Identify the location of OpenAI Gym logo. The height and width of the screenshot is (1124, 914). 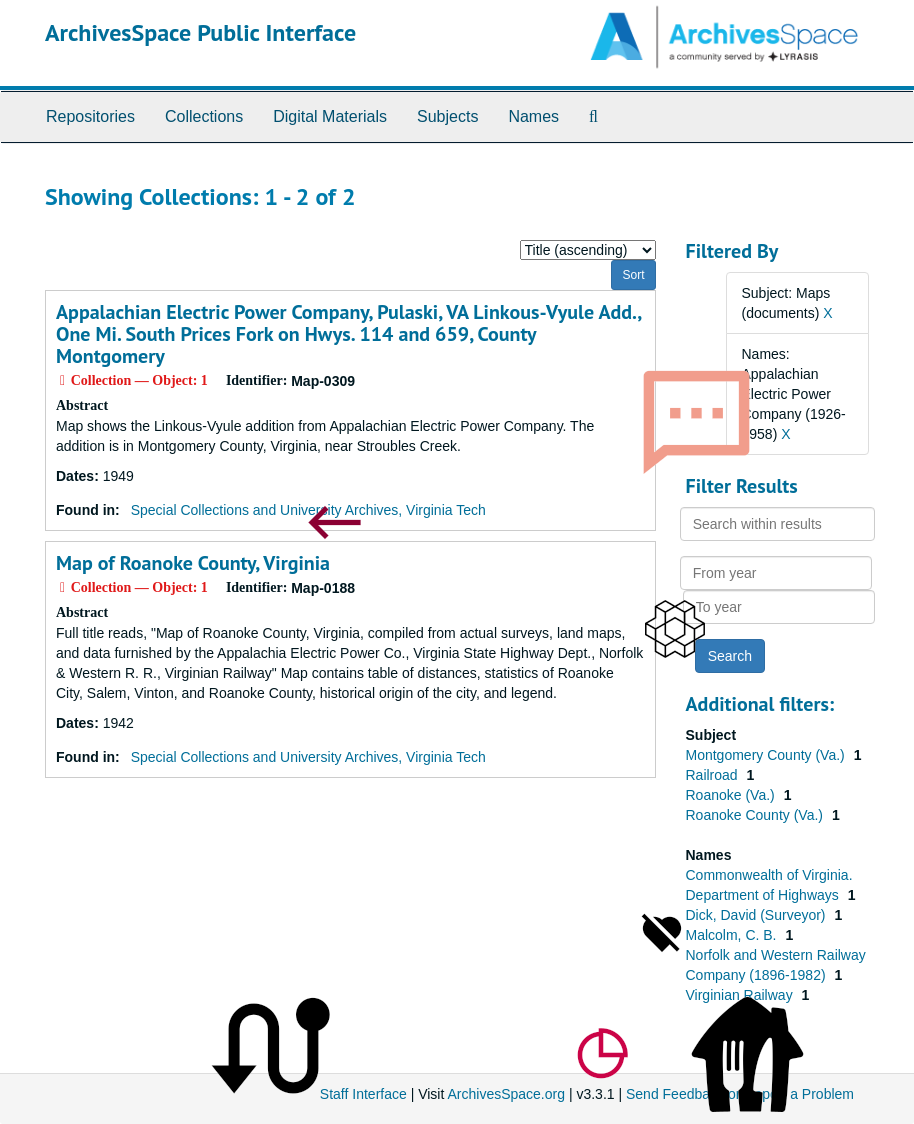
(675, 629).